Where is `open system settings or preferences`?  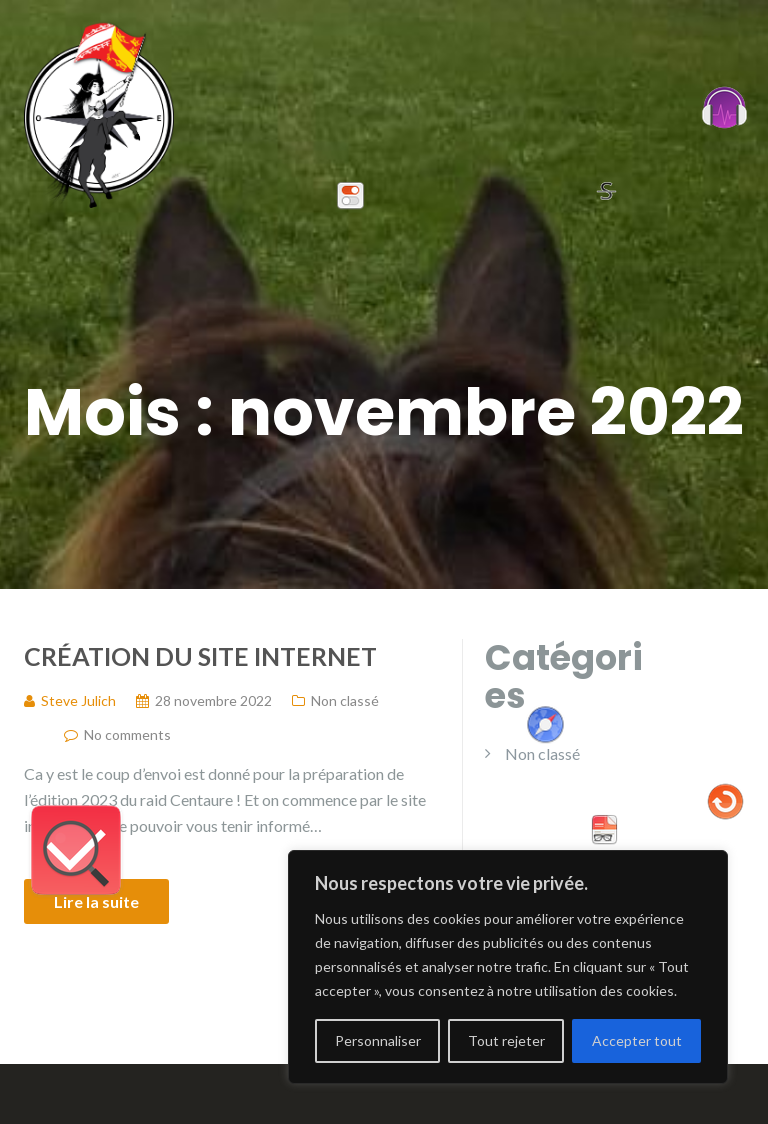 open system settings or preferences is located at coordinates (350, 195).